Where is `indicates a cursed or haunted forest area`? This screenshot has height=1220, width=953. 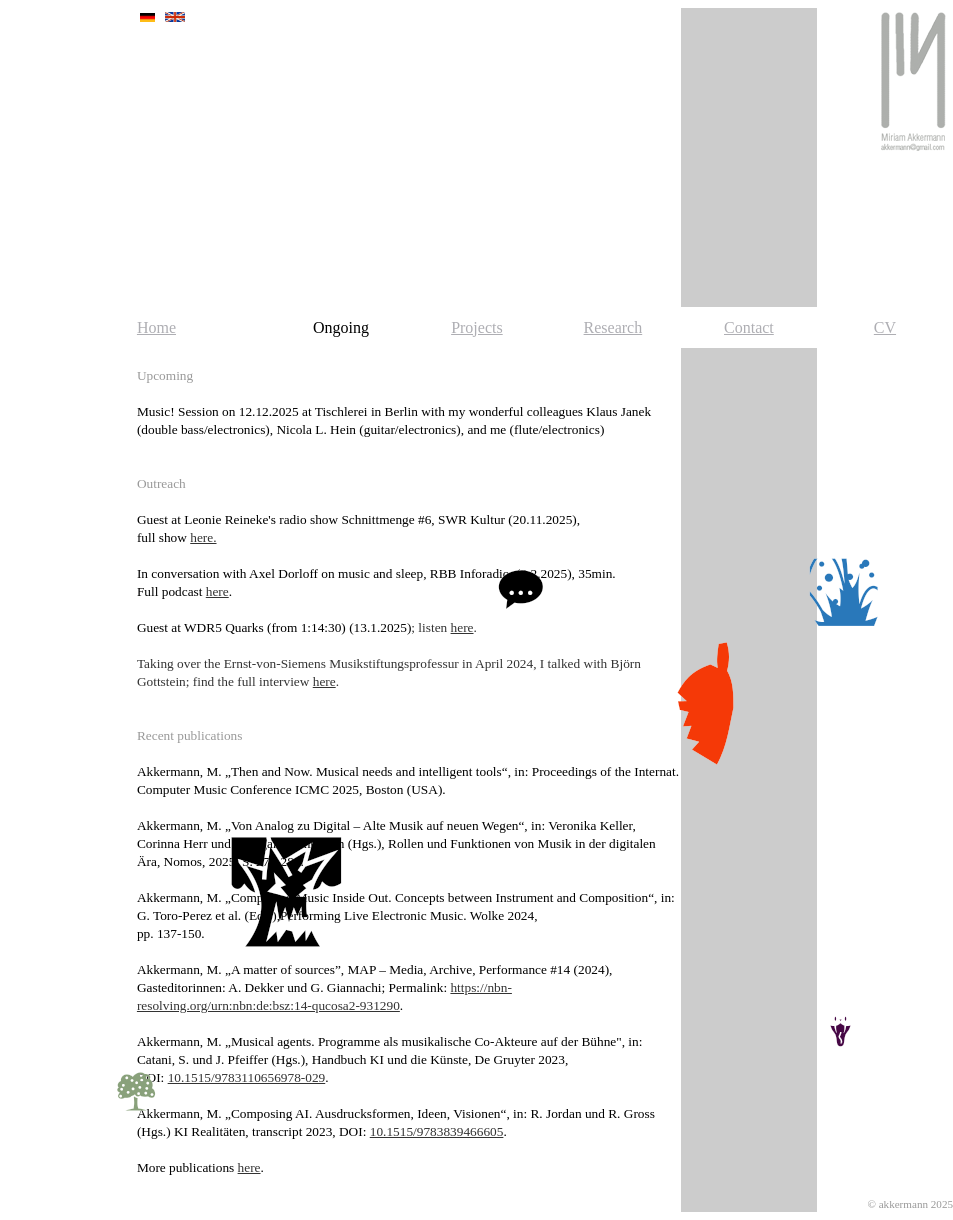 indicates a cursed or haunted forest area is located at coordinates (286, 892).